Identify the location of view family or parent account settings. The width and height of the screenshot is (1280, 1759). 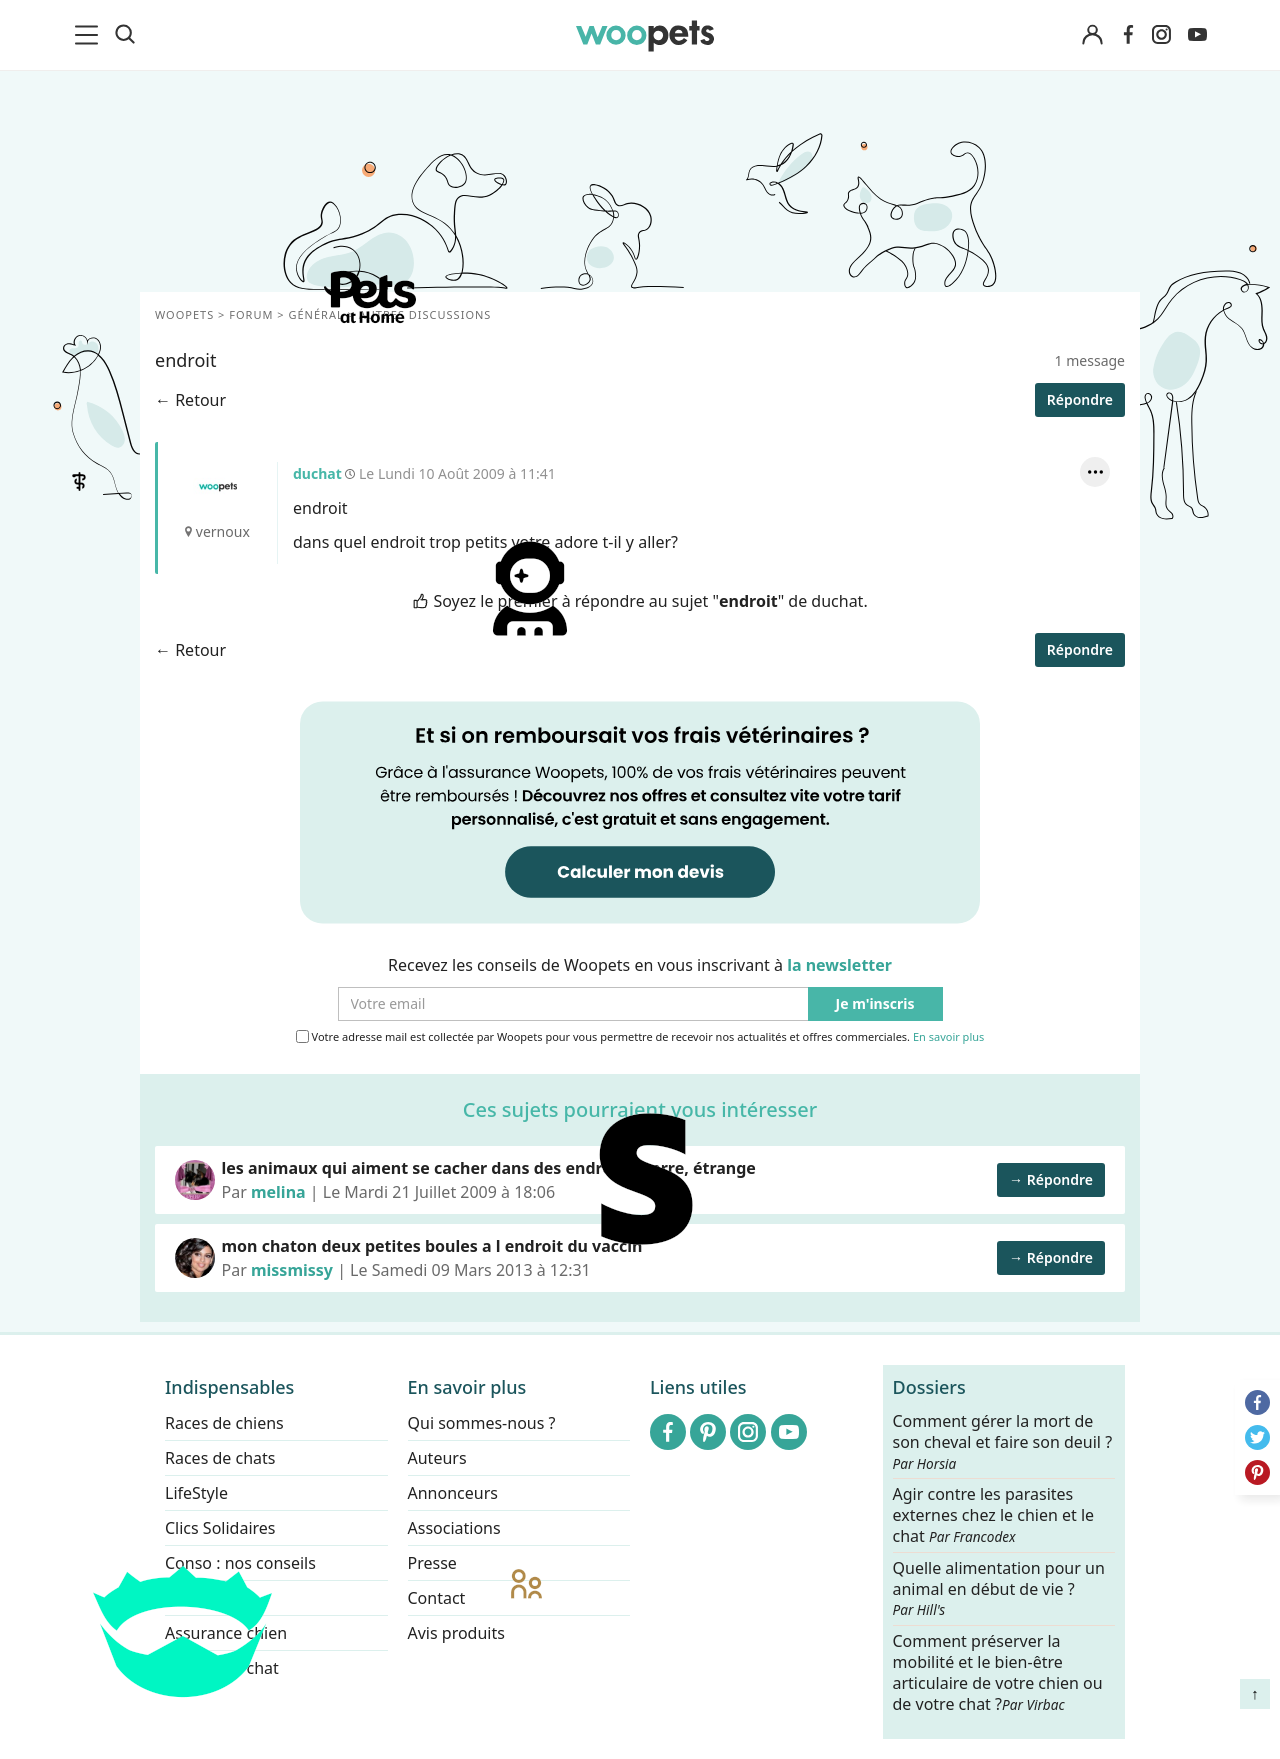
(526, 1584).